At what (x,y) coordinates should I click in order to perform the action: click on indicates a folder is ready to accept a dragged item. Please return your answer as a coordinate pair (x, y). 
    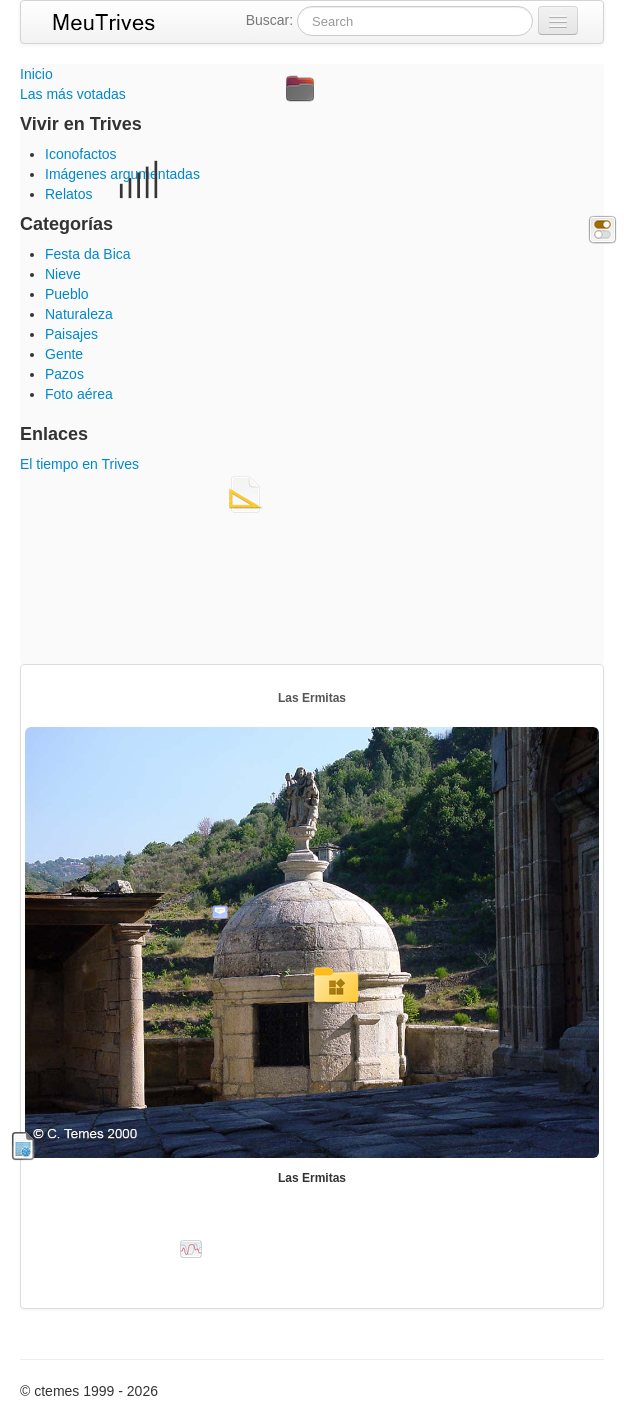
    Looking at the image, I should click on (300, 88).